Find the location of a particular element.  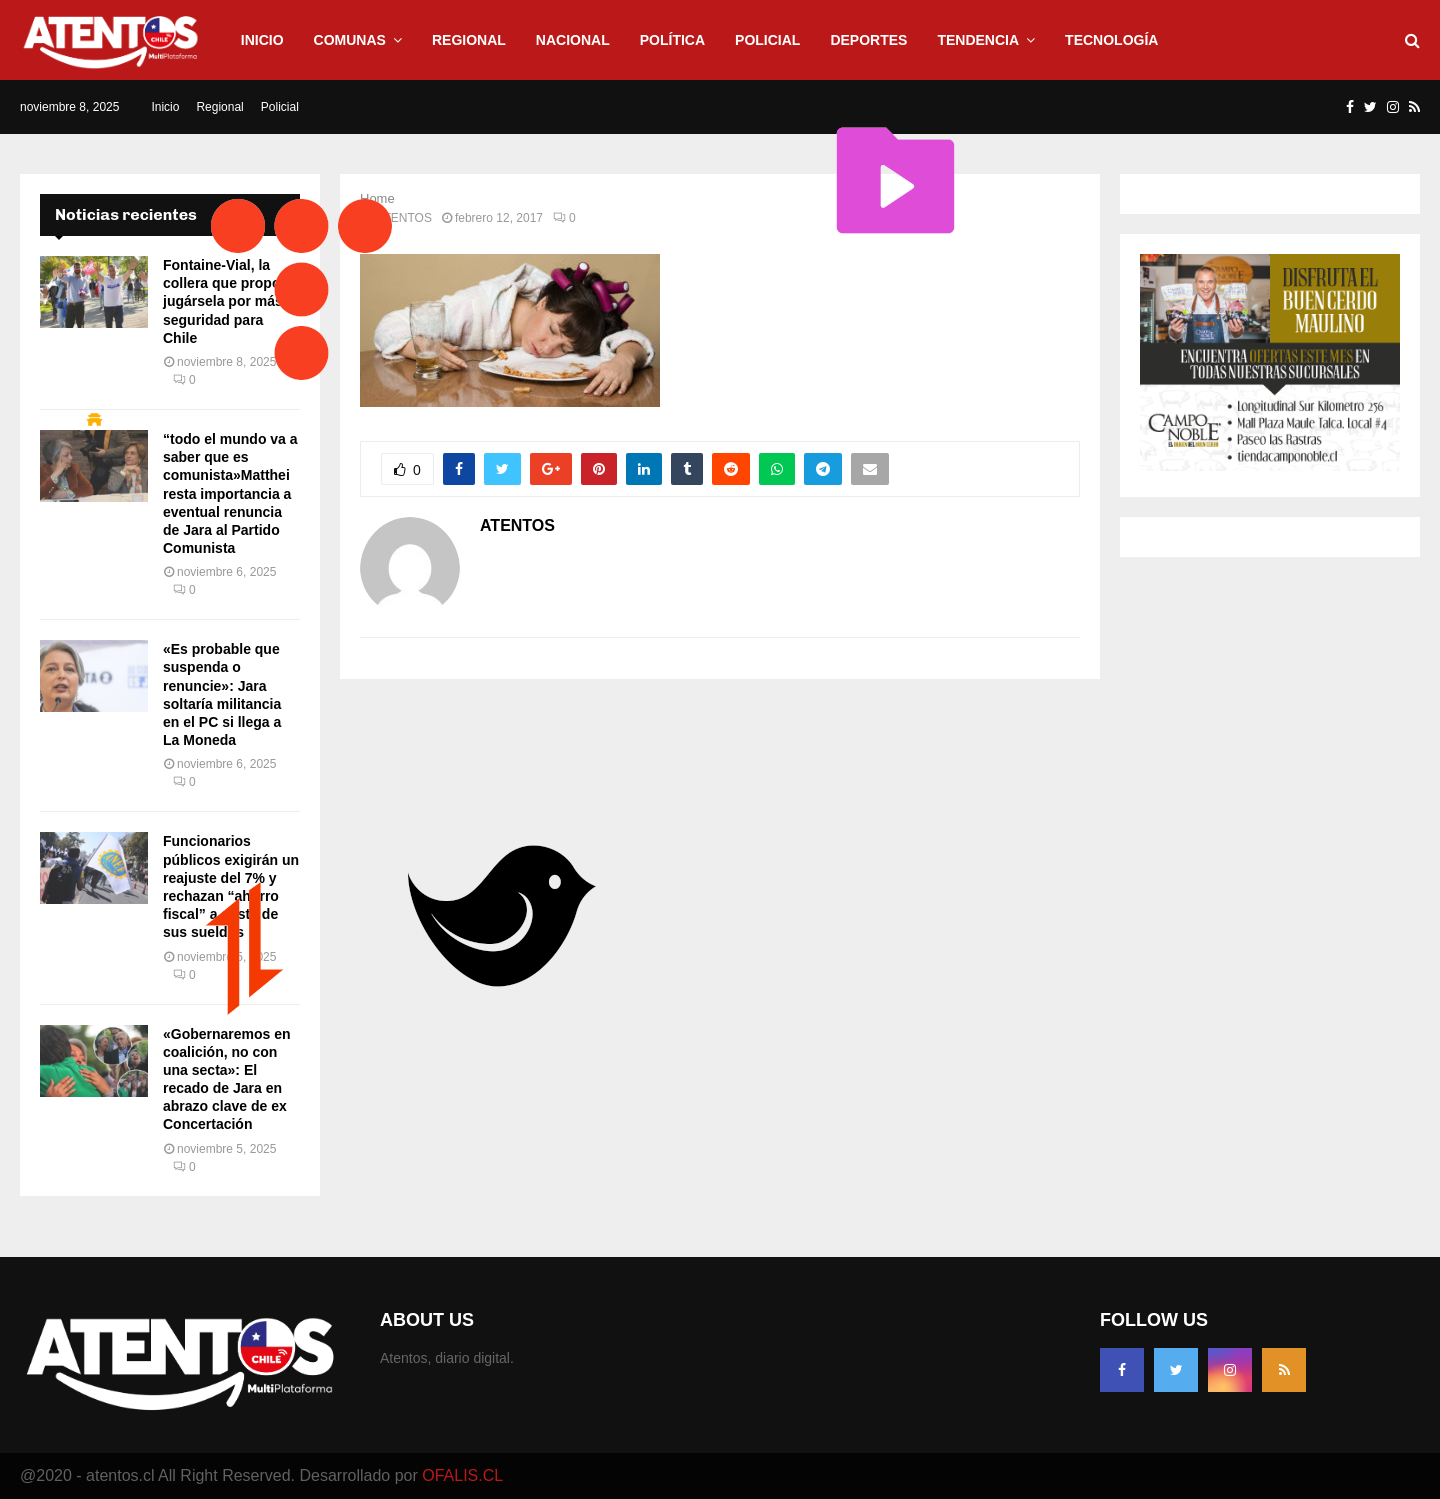

access historical landmarks or monuments is located at coordinates (94, 419).